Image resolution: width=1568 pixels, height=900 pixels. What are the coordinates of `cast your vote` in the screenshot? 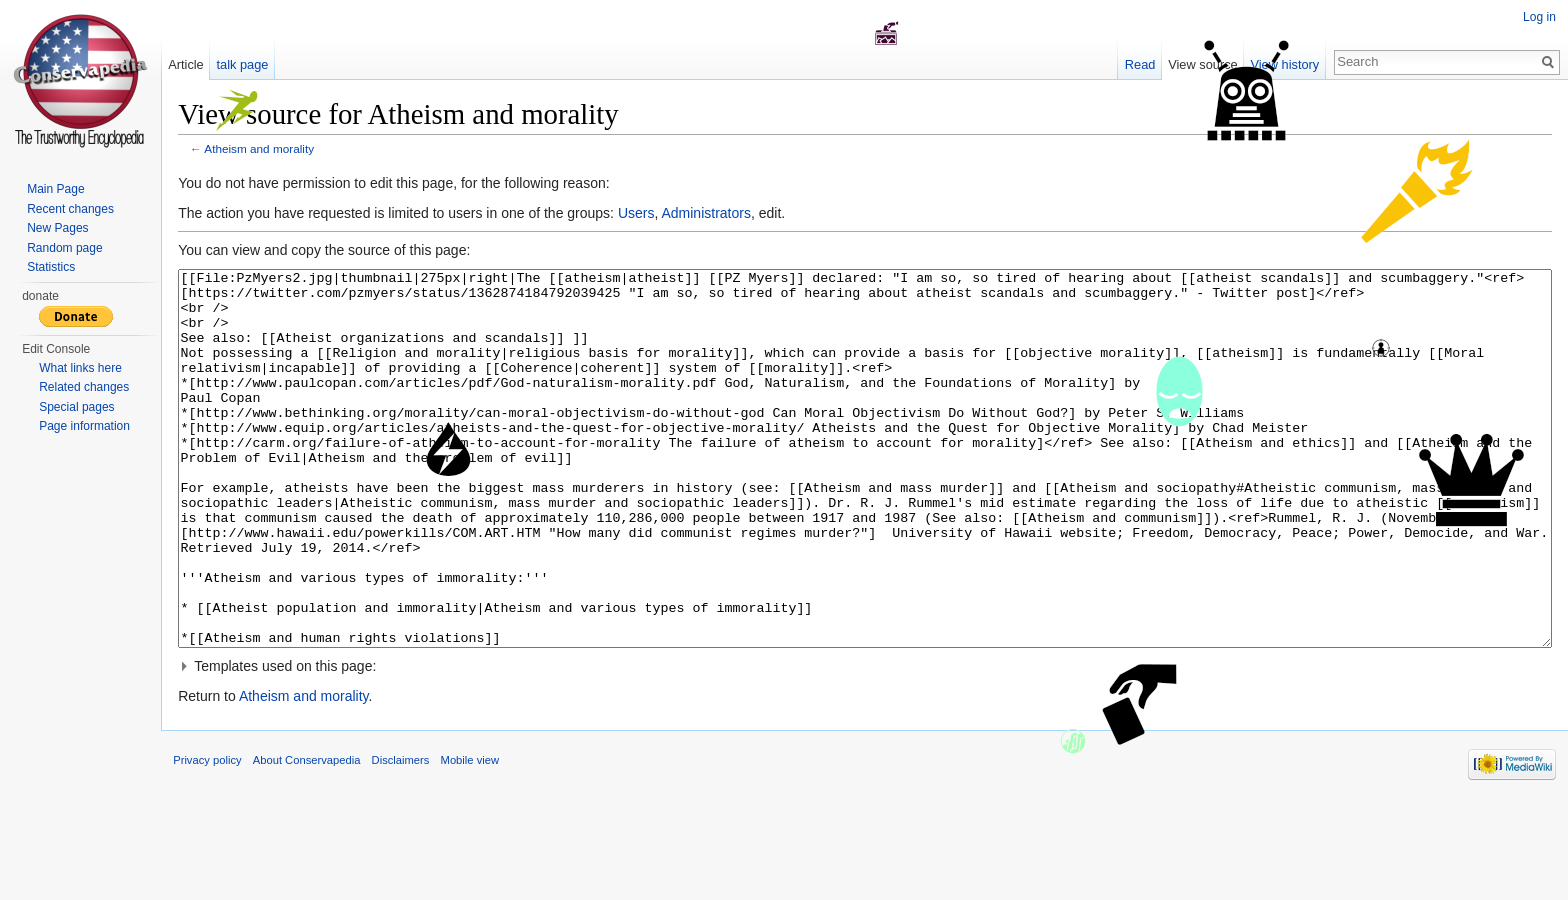 It's located at (886, 33).